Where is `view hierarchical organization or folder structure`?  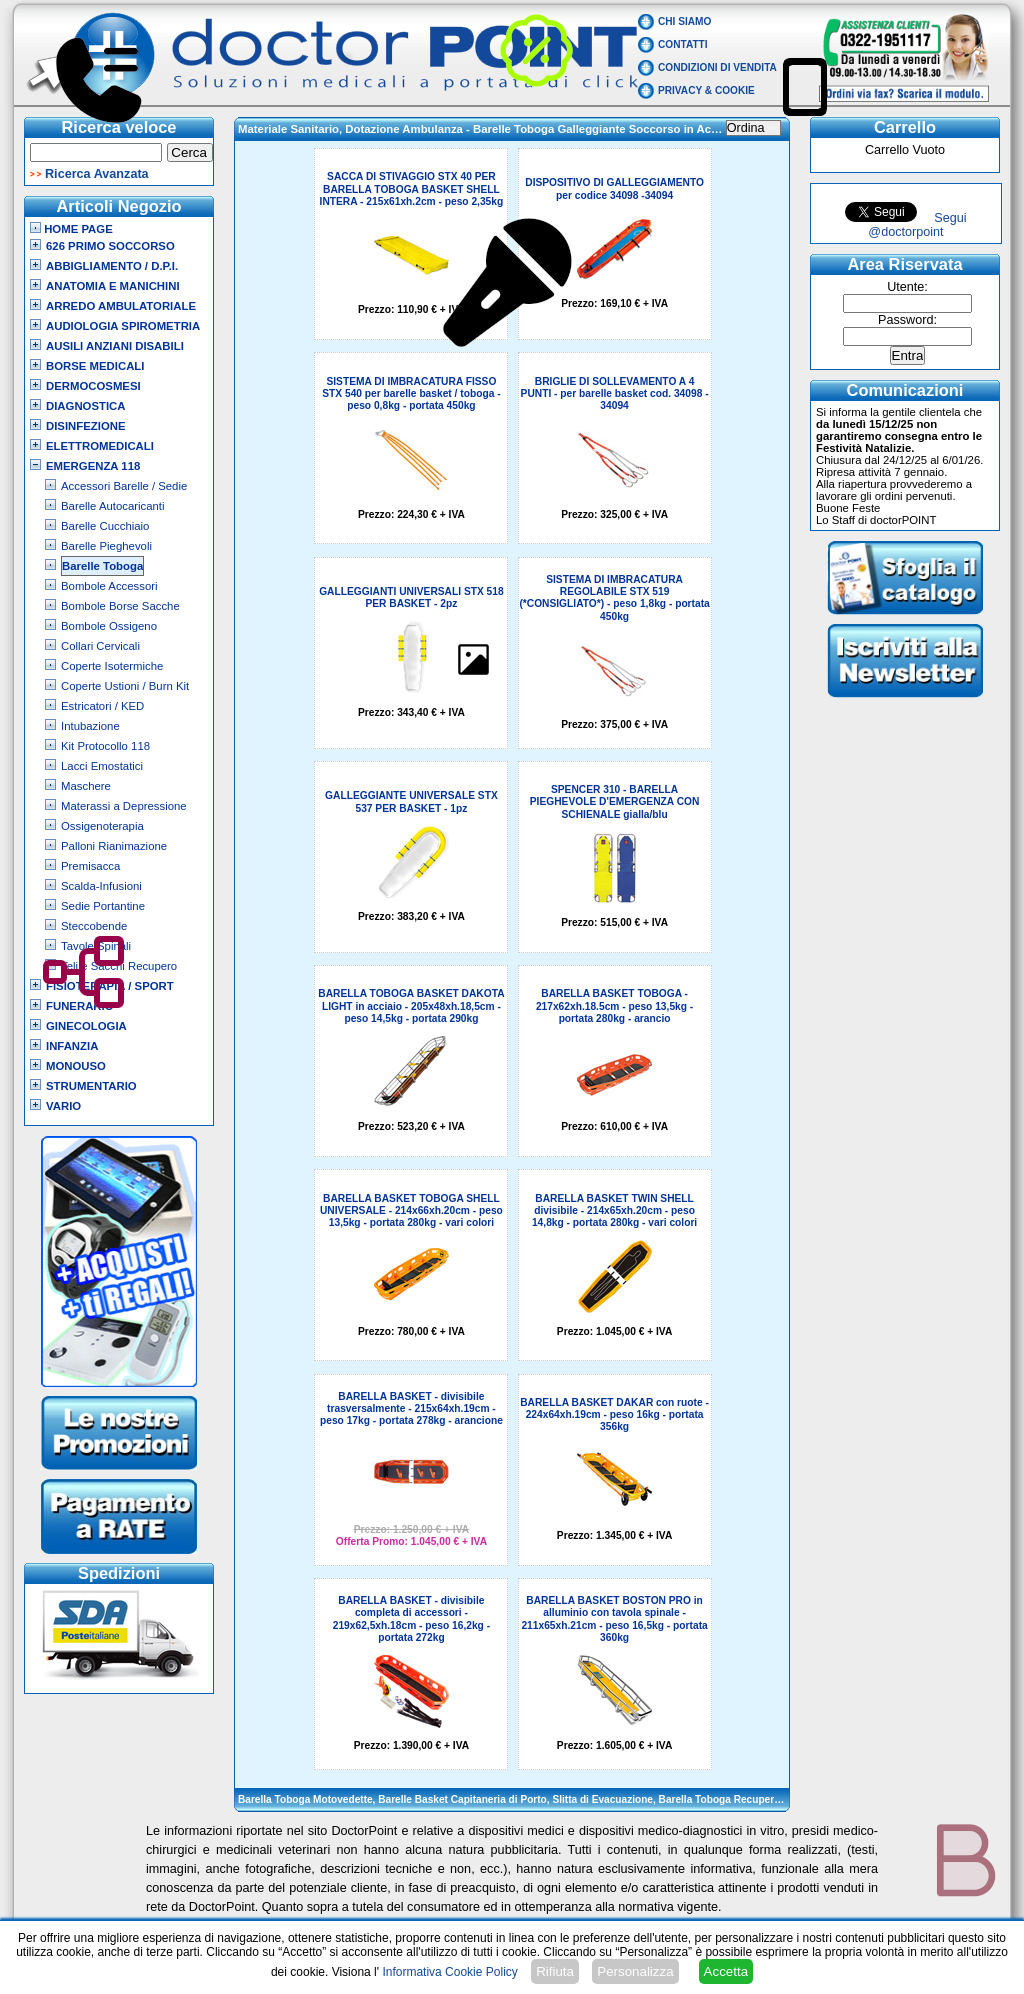 view hierarchical organization or folder structure is located at coordinates (88, 972).